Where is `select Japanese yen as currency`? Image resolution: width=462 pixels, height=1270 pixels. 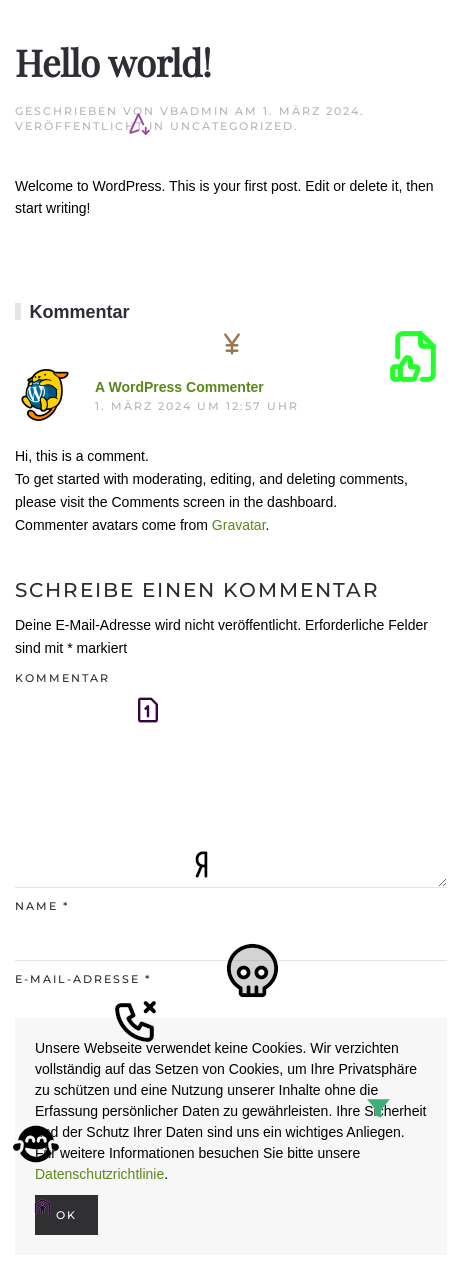 select Japanese yen as currency is located at coordinates (232, 344).